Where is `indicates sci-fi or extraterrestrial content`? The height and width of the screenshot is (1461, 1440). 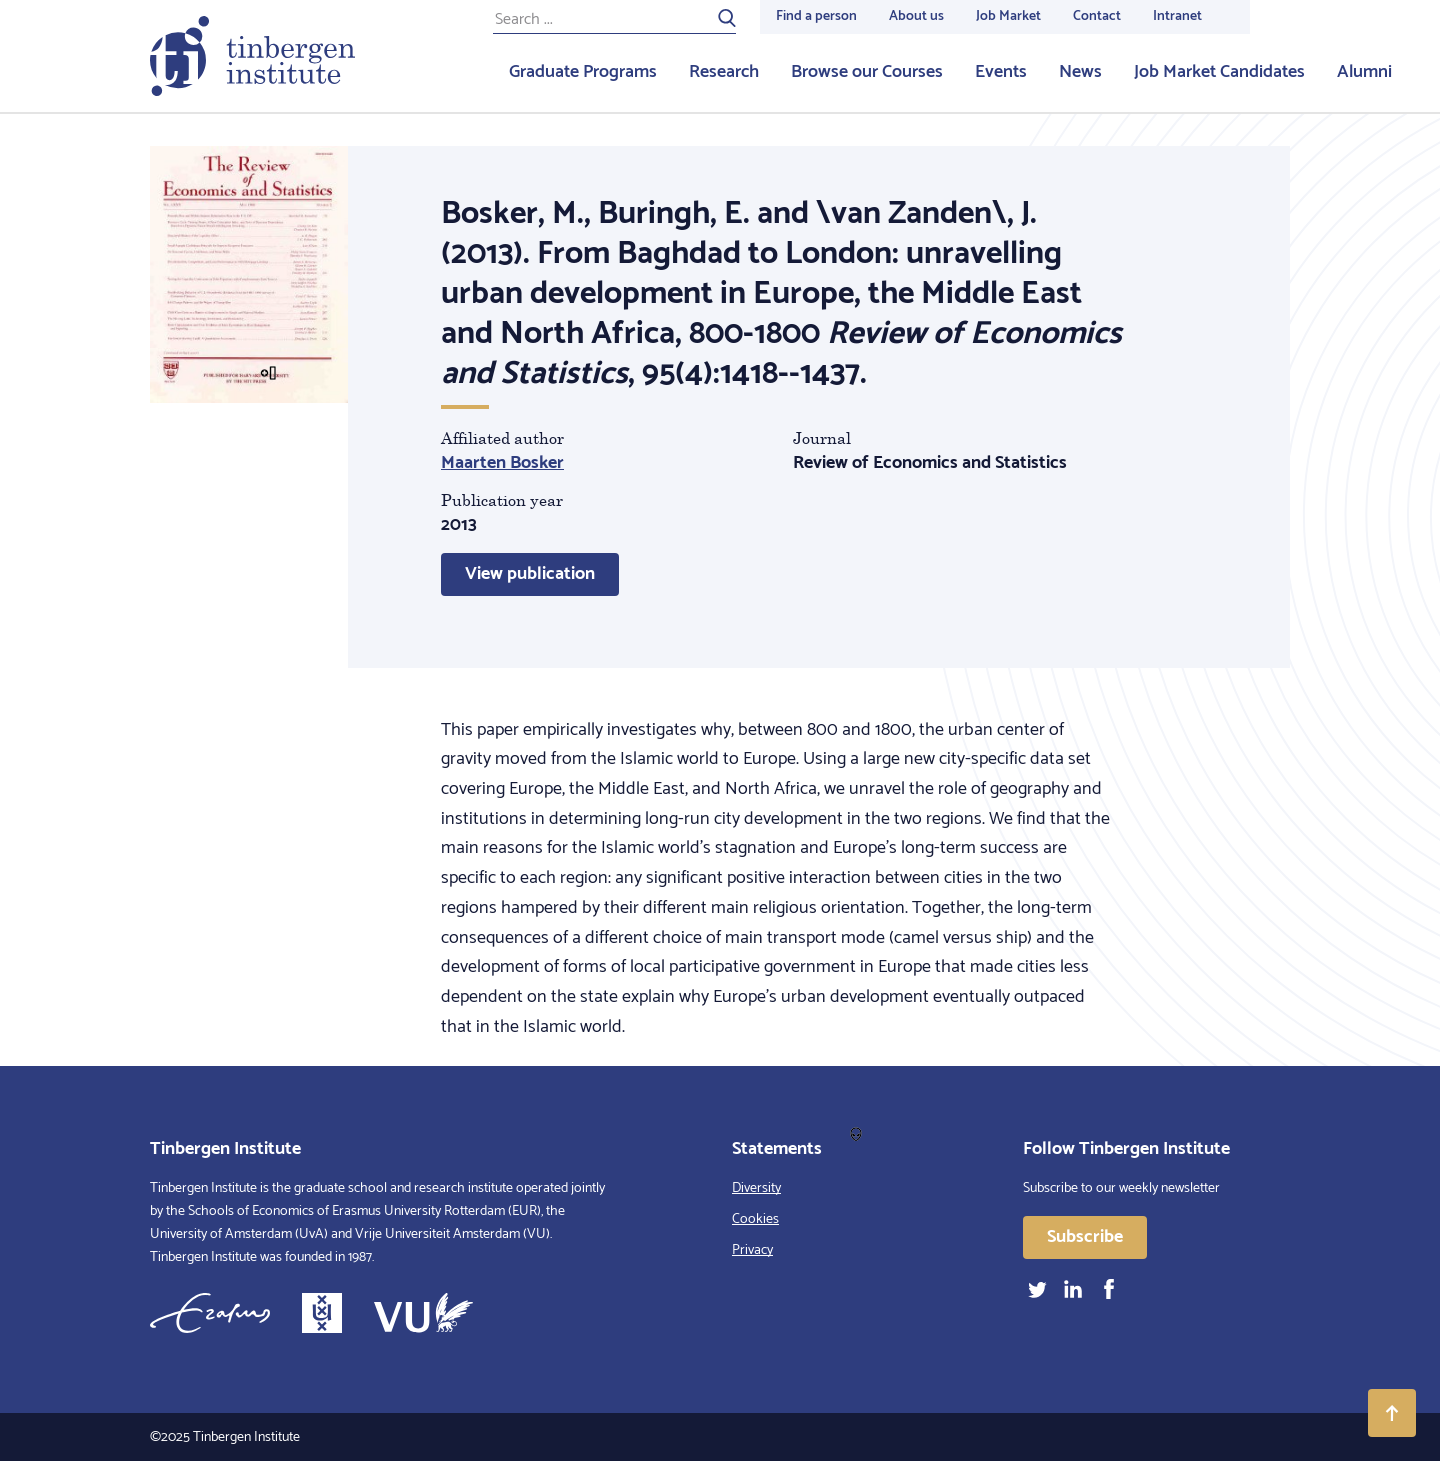 indicates sci-fi or extraterrestrial content is located at coordinates (856, 1134).